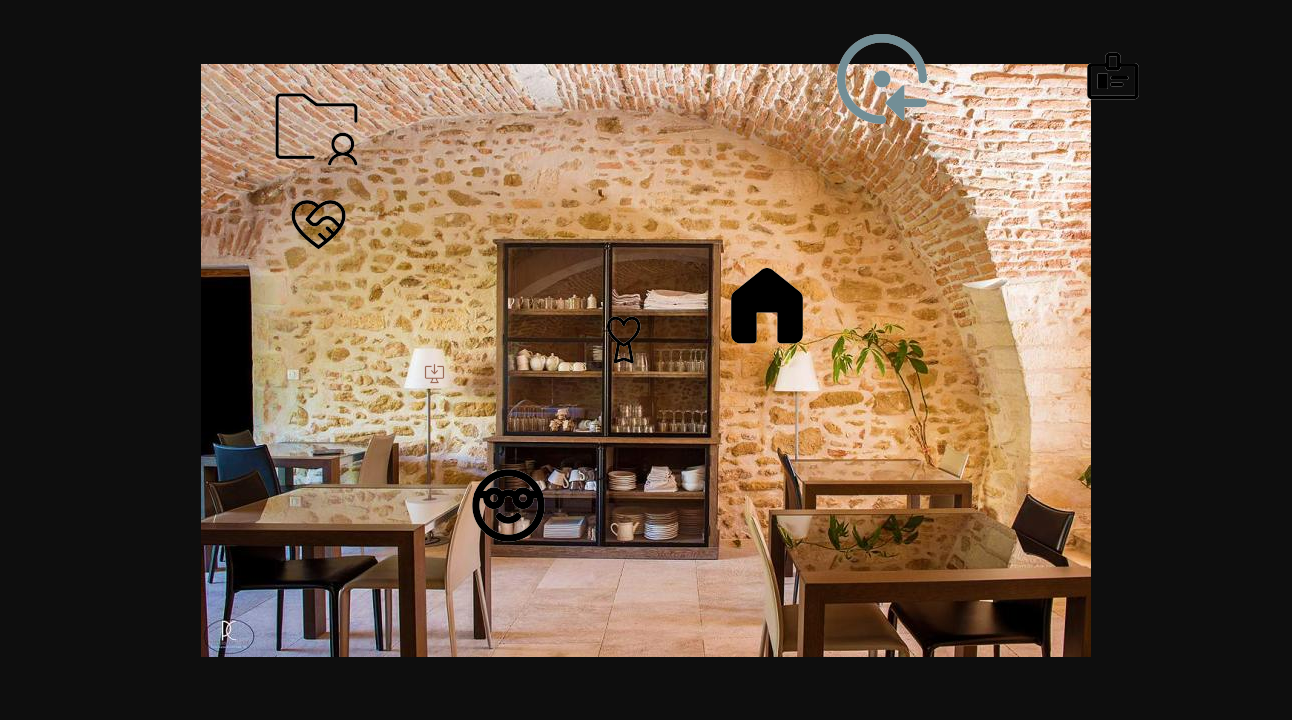  Describe the element at coordinates (318, 223) in the screenshot. I see `view community code of conduct` at that location.